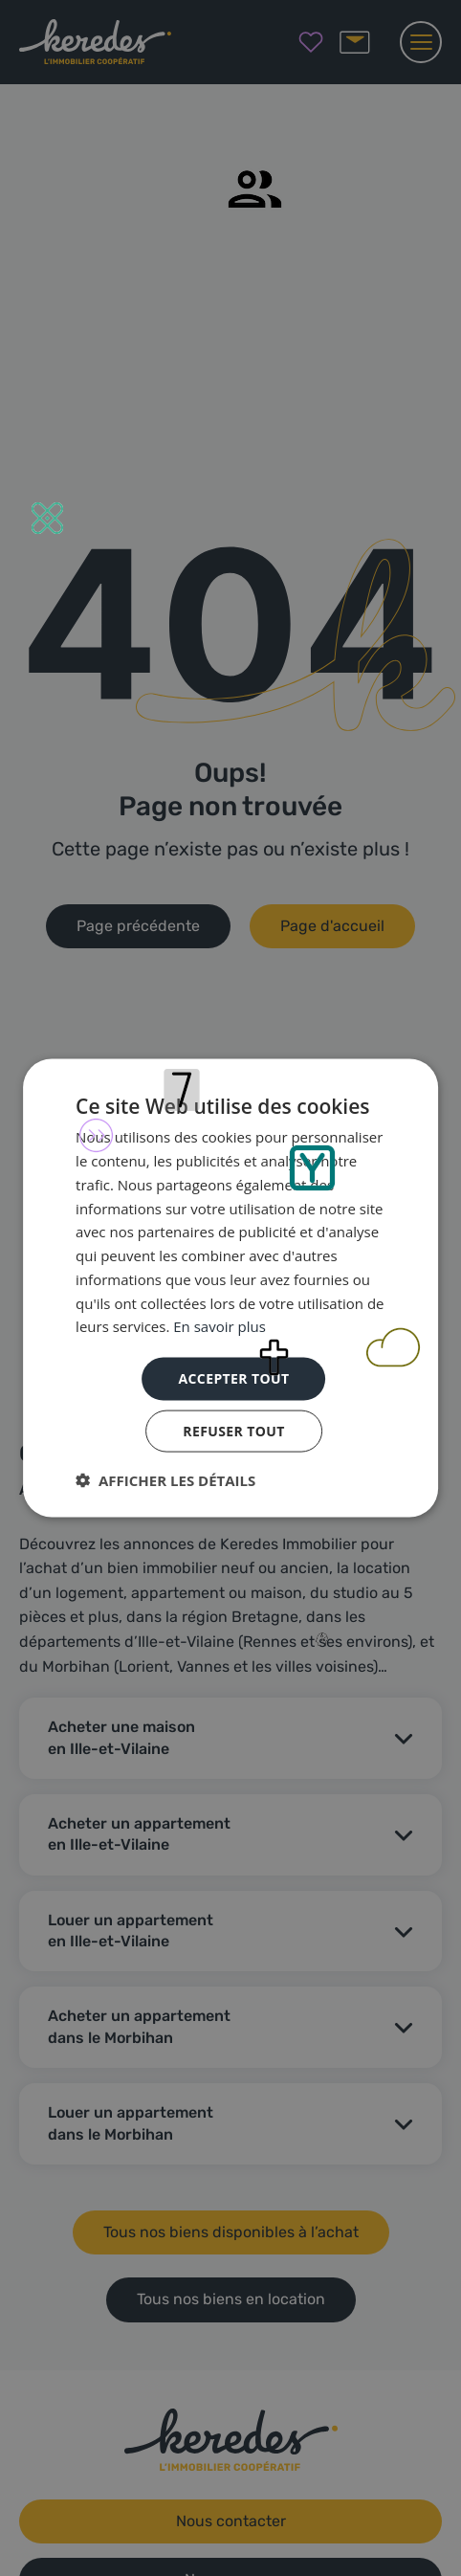 This screenshot has height=2576, width=461. Describe the element at coordinates (182, 1090) in the screenshot. I see `indicates item number seven in a list or sequence` at that location.